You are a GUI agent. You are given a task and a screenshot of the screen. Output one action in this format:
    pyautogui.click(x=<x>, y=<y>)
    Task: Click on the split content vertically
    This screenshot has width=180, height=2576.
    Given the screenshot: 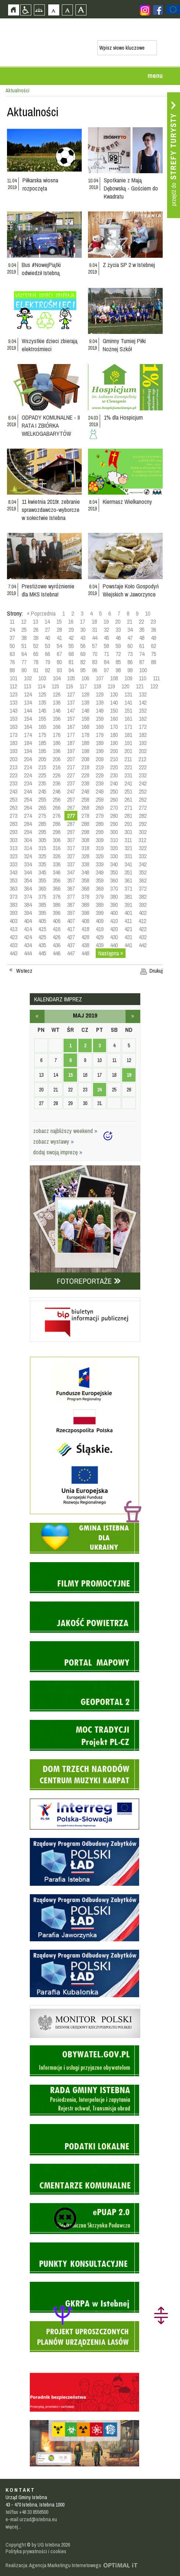 What is the action you would take?
    pyautogui.click(x=161, y=2315)
    